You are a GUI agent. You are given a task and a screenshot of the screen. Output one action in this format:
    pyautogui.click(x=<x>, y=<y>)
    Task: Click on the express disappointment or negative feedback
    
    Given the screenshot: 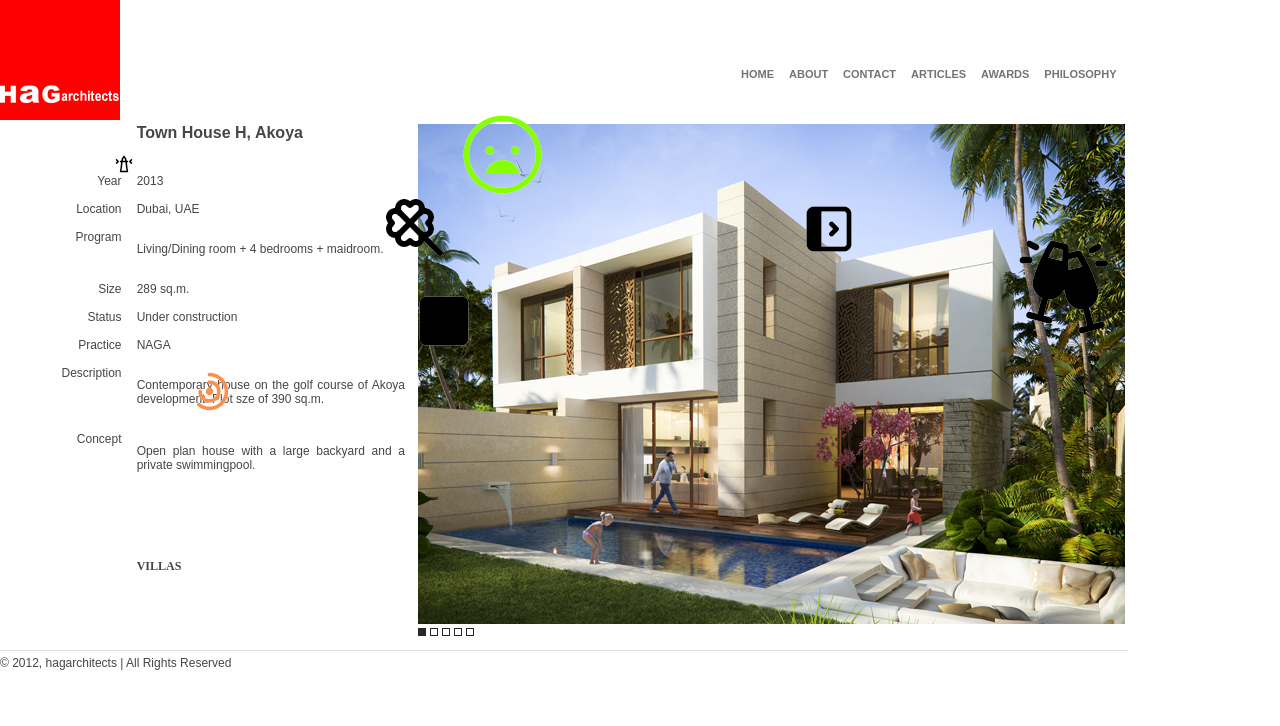 What is the action you would take?
    pyautogui.click(x=502, y=154)
    